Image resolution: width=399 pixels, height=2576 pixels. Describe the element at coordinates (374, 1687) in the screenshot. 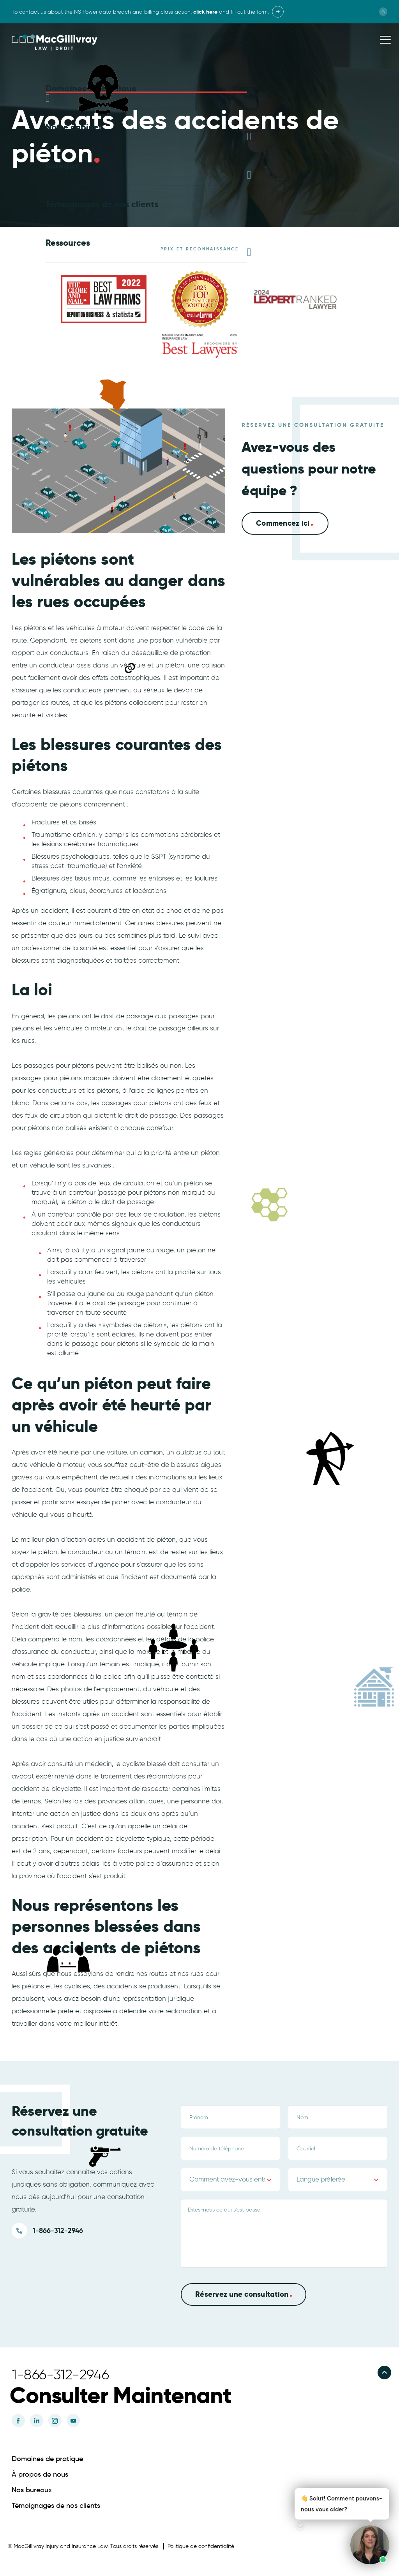

I see `select a cabin or lodge accommodation` at that location.